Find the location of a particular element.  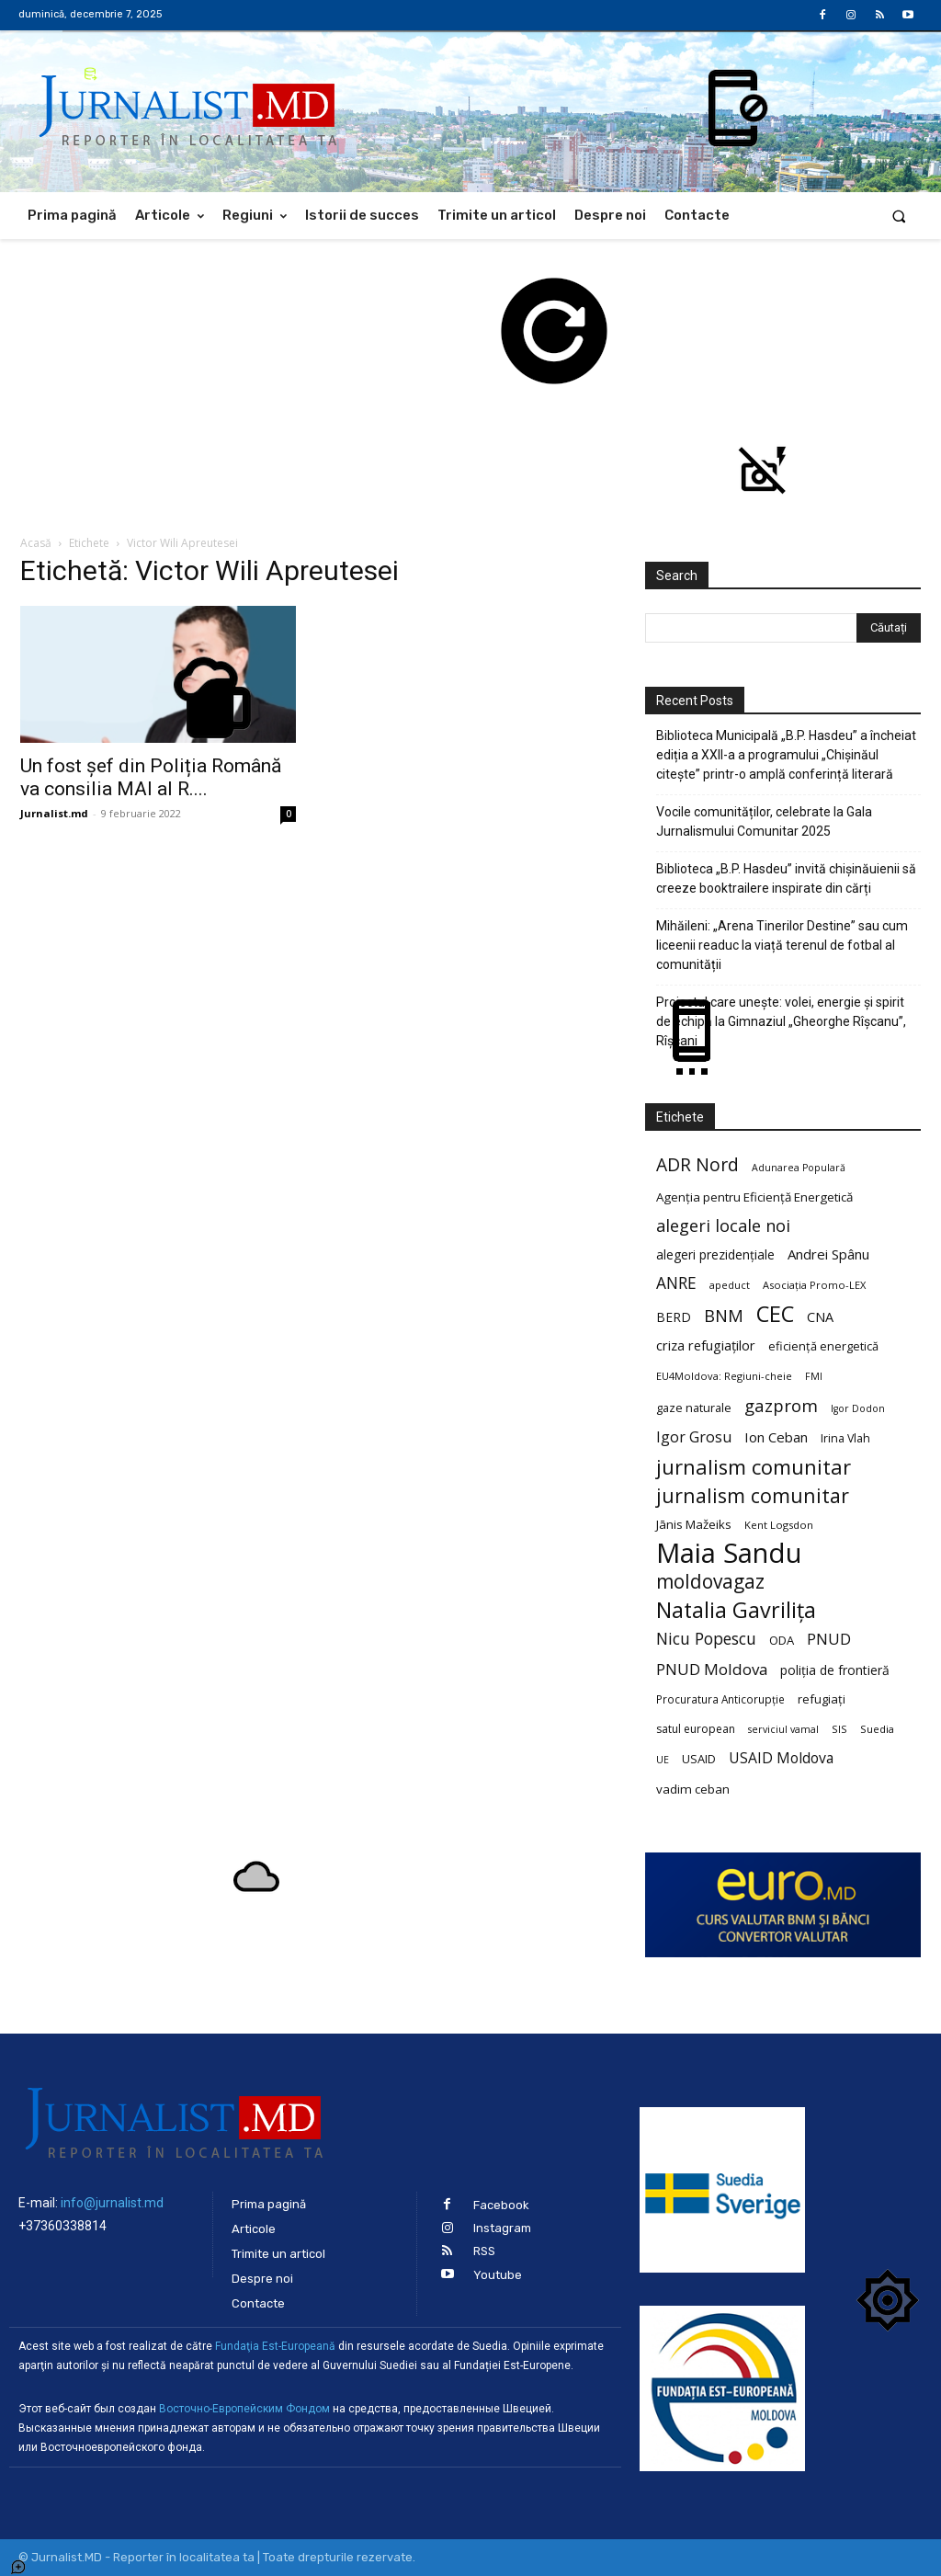

adjust screen brightness settings is located at coordinates (888, 2300).